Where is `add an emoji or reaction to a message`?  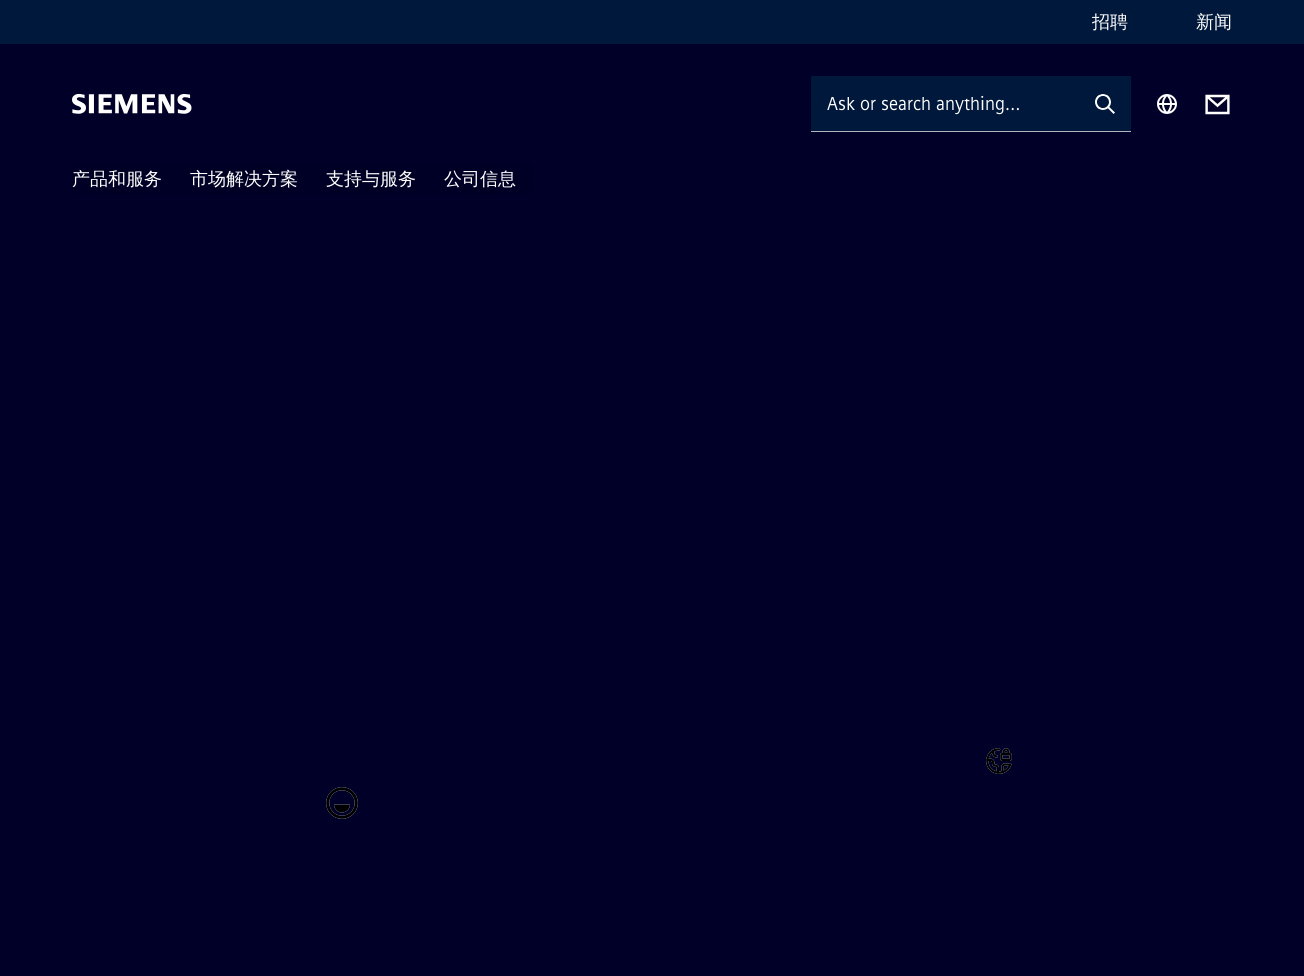
add an emoji or reaction to a message is located at coordinates (342, 803).